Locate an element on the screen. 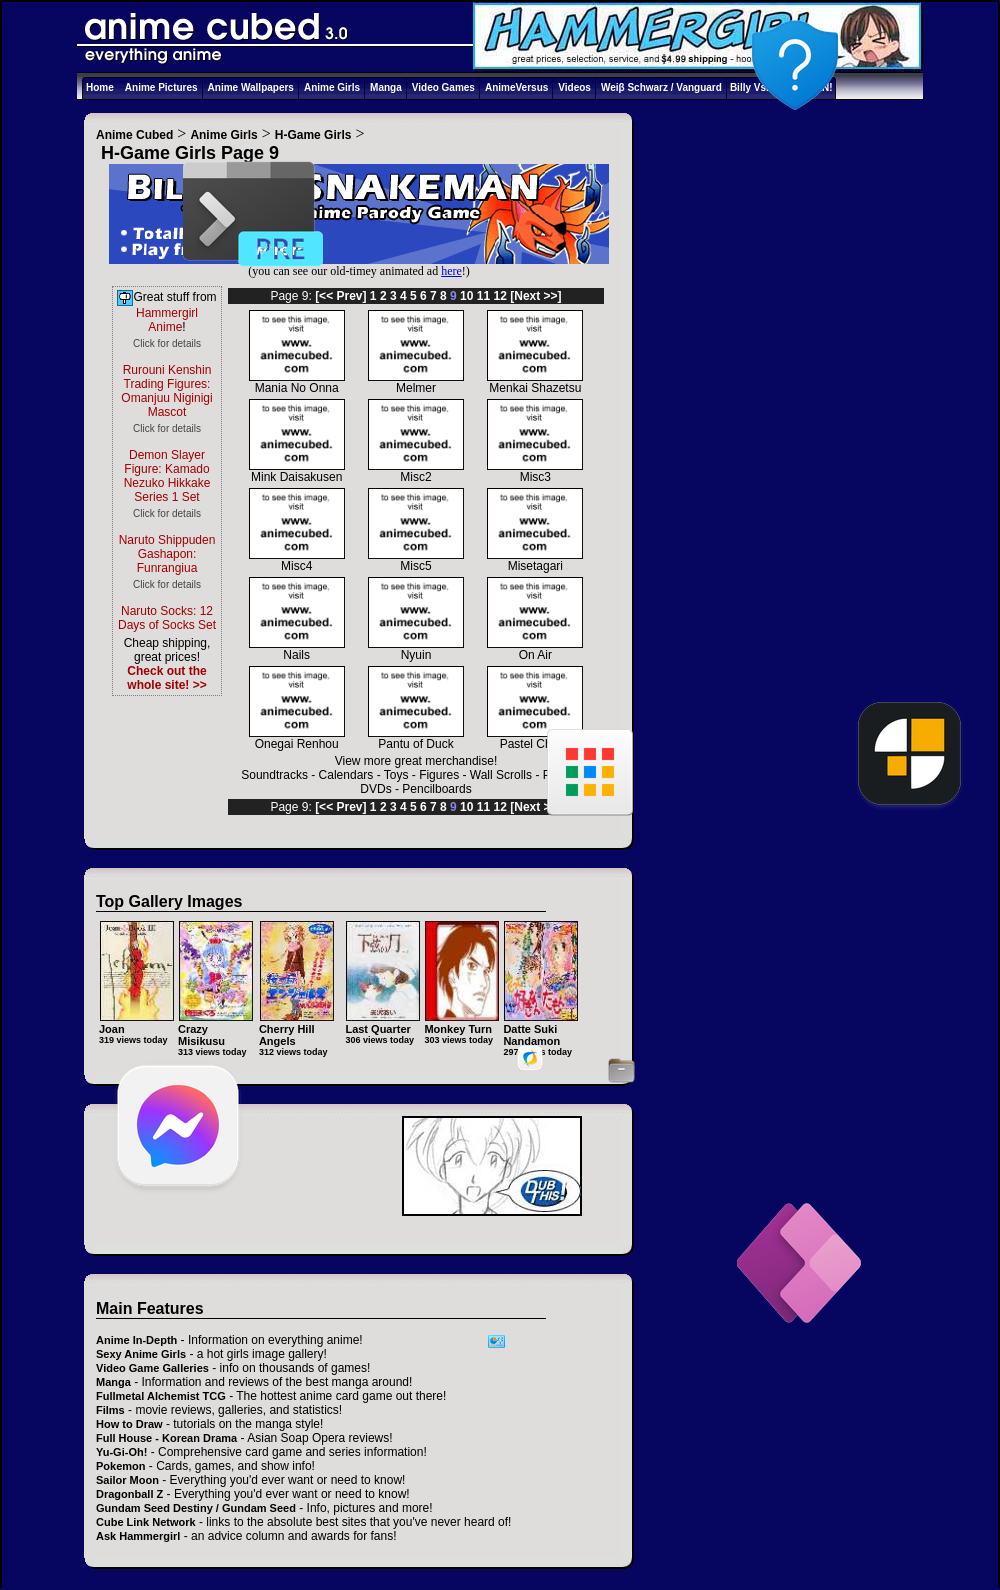 The image size is (1000, 1590). open windows control panel settings is located at coordinates (496, 1341).